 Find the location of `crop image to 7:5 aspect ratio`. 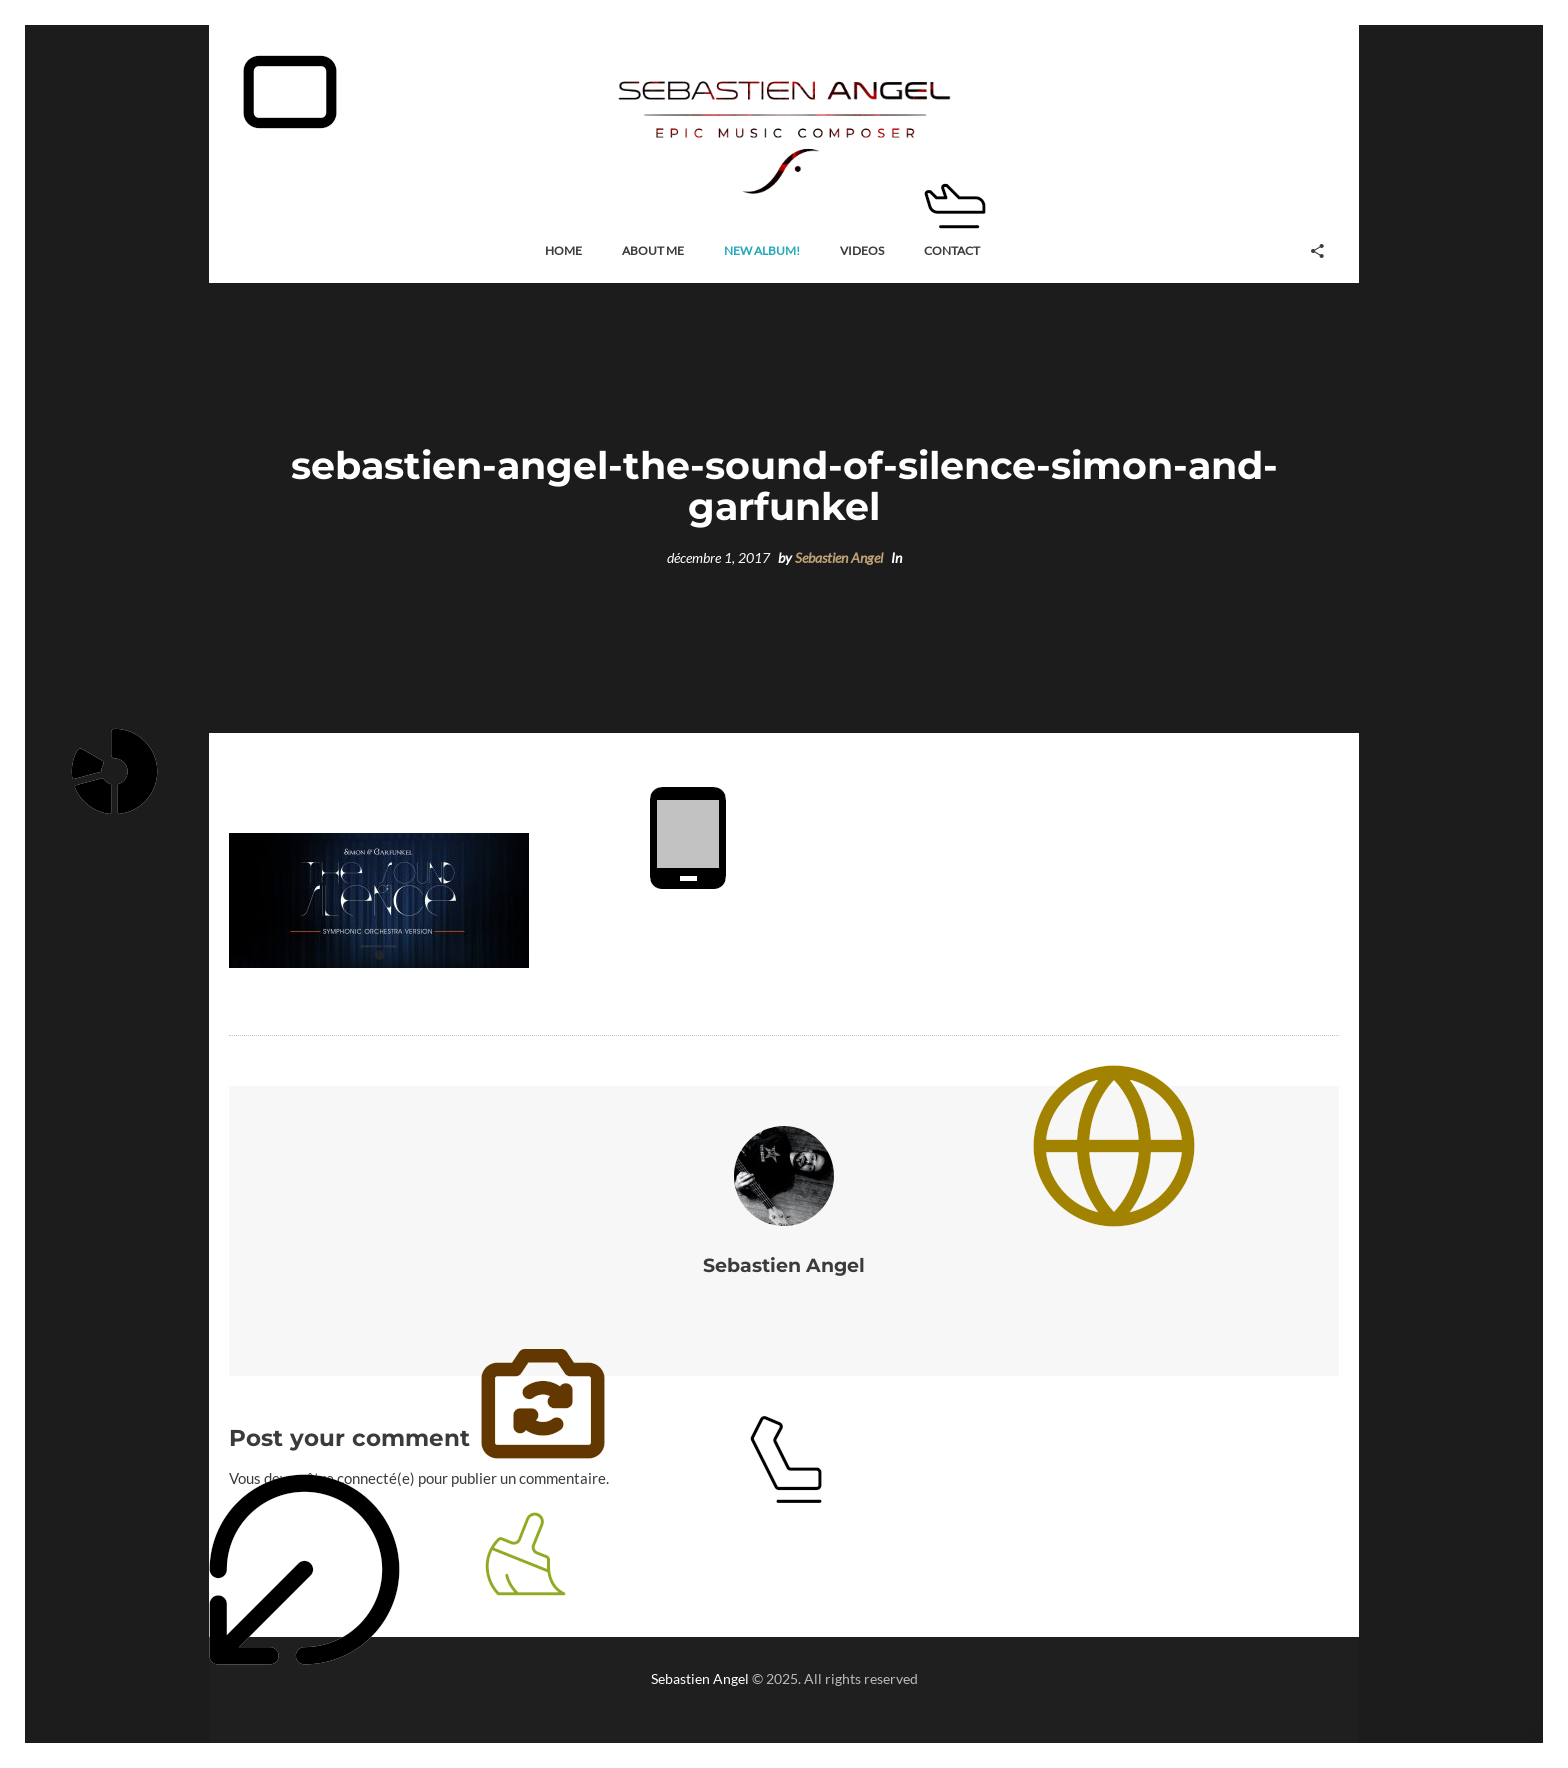

crop image to 7:5 aspect ratio is located at coordinates (290, 92).